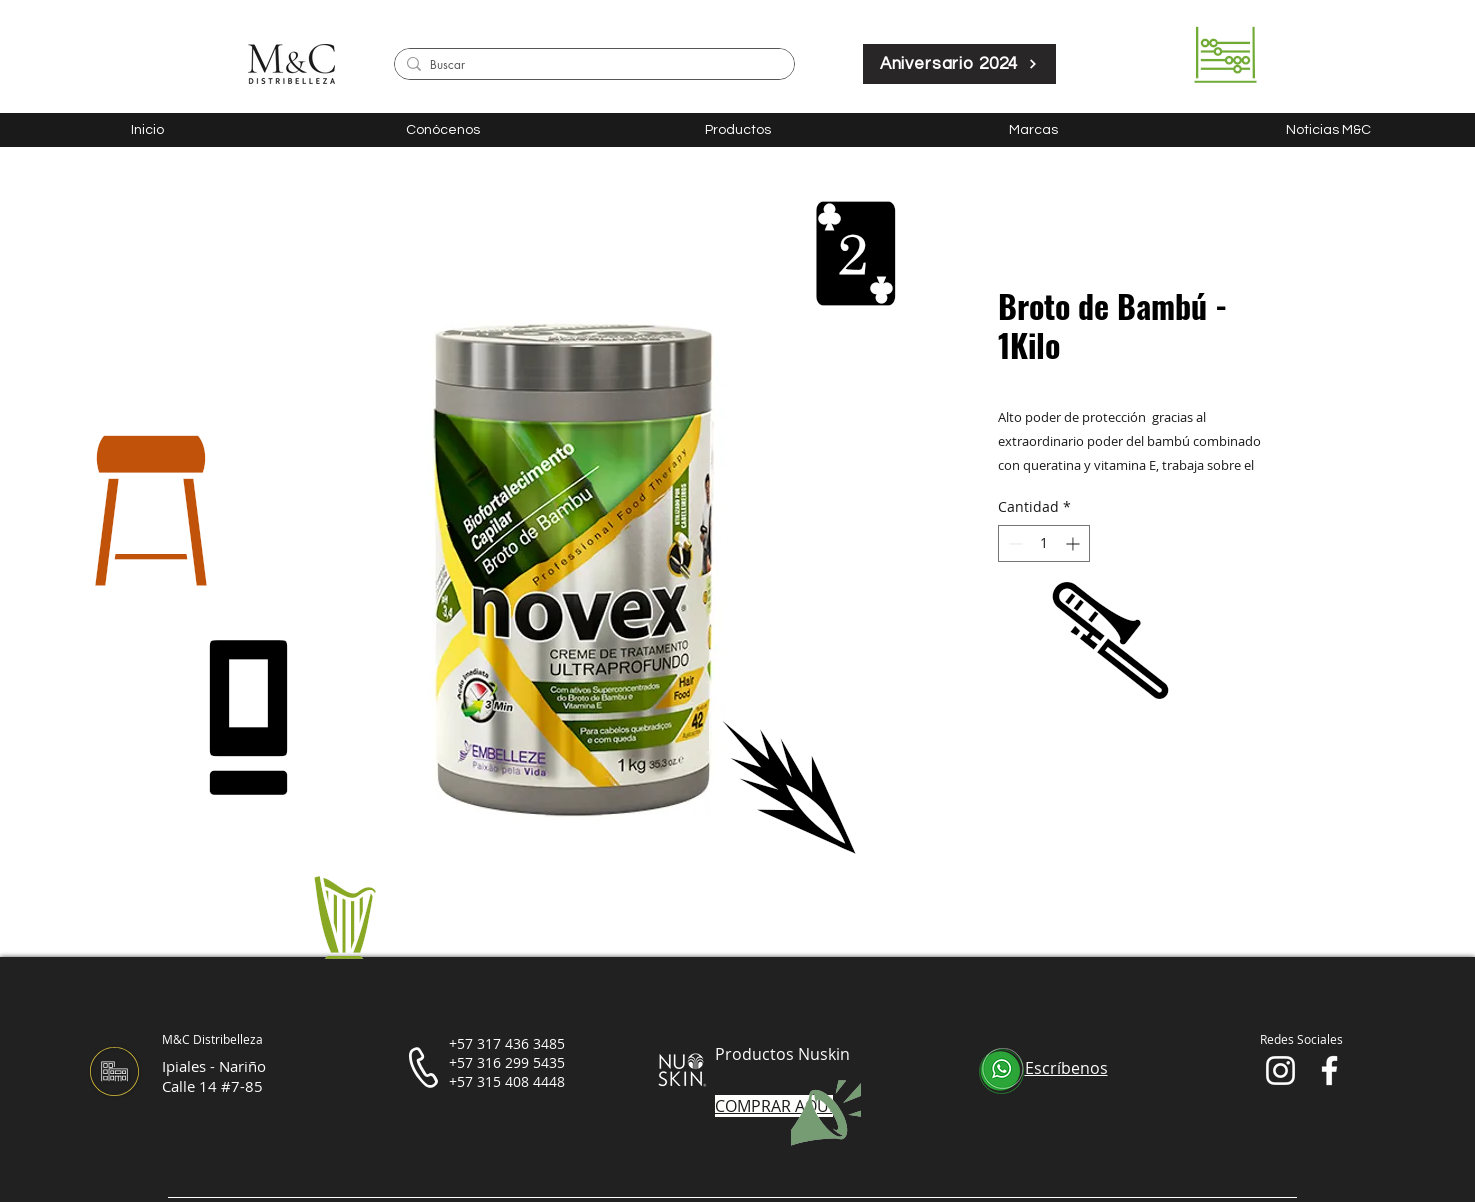  Describe the element at coordinates (248, 717) in the screenshot. I see `select shotgun weapon` at that location.